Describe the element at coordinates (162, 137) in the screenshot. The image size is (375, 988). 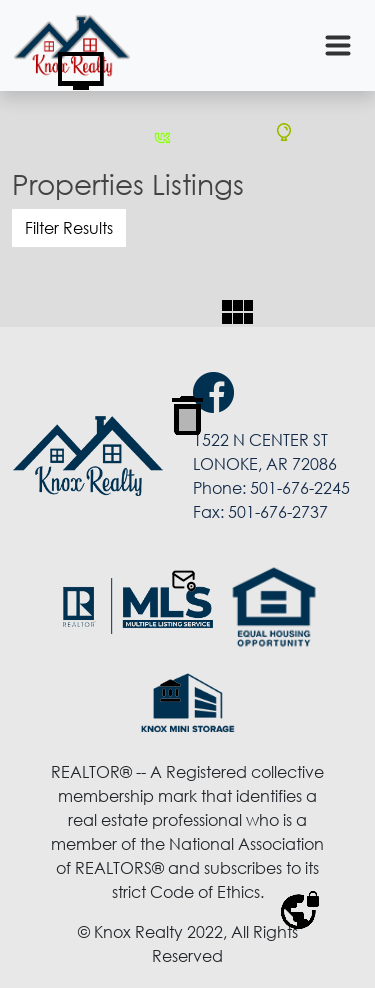
I see `open VK social network` at that location.